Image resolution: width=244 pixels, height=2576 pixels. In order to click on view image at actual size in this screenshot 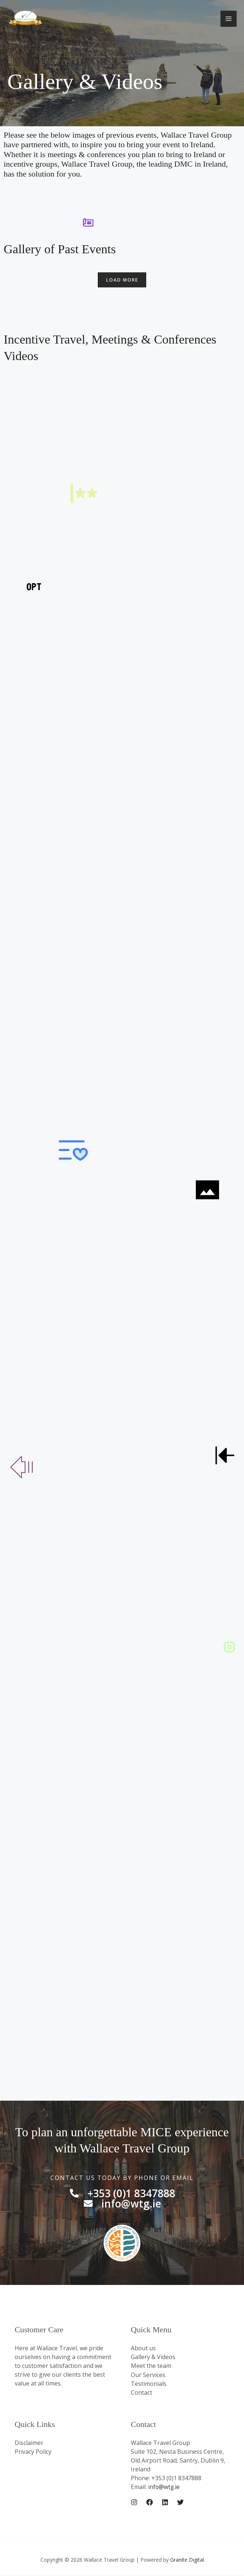, I will do `click(207, 1190)`.